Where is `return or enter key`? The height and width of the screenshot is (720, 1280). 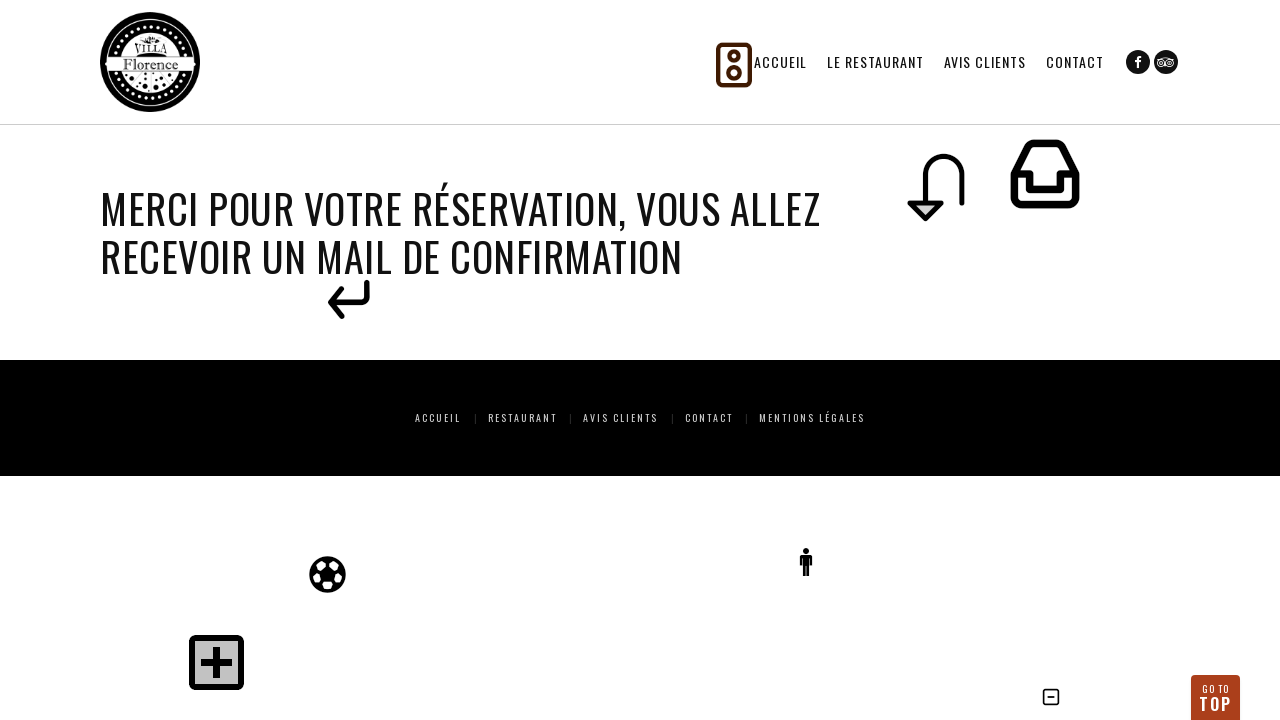
return or enter key is located at coordinates (347, 299).